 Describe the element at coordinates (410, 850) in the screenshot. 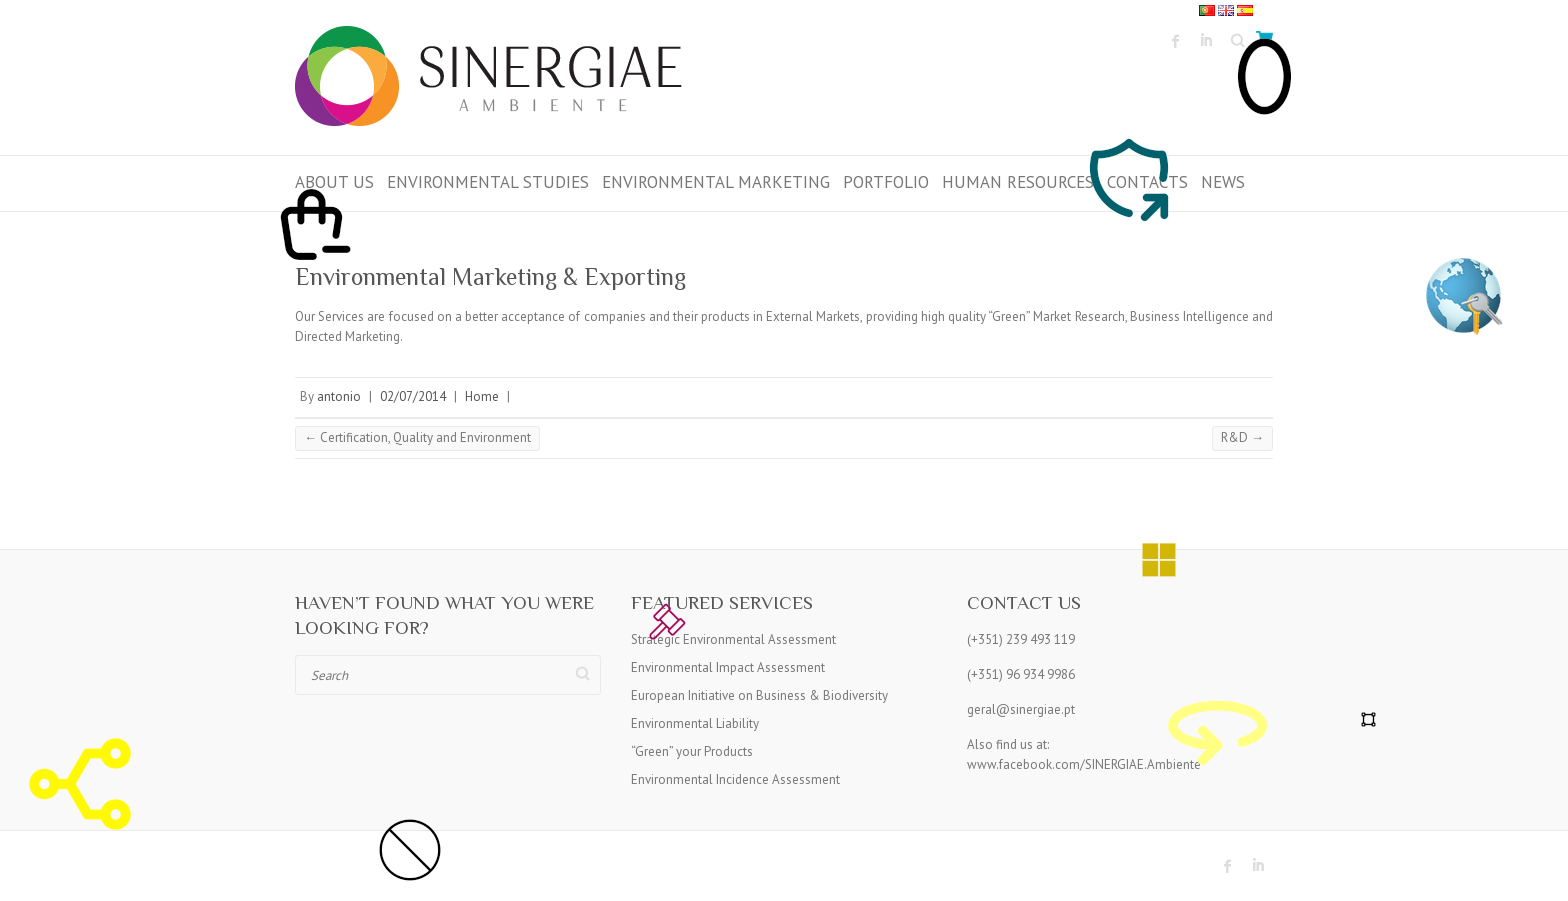

I see `indicates a prohibited or blocked action` at that location.